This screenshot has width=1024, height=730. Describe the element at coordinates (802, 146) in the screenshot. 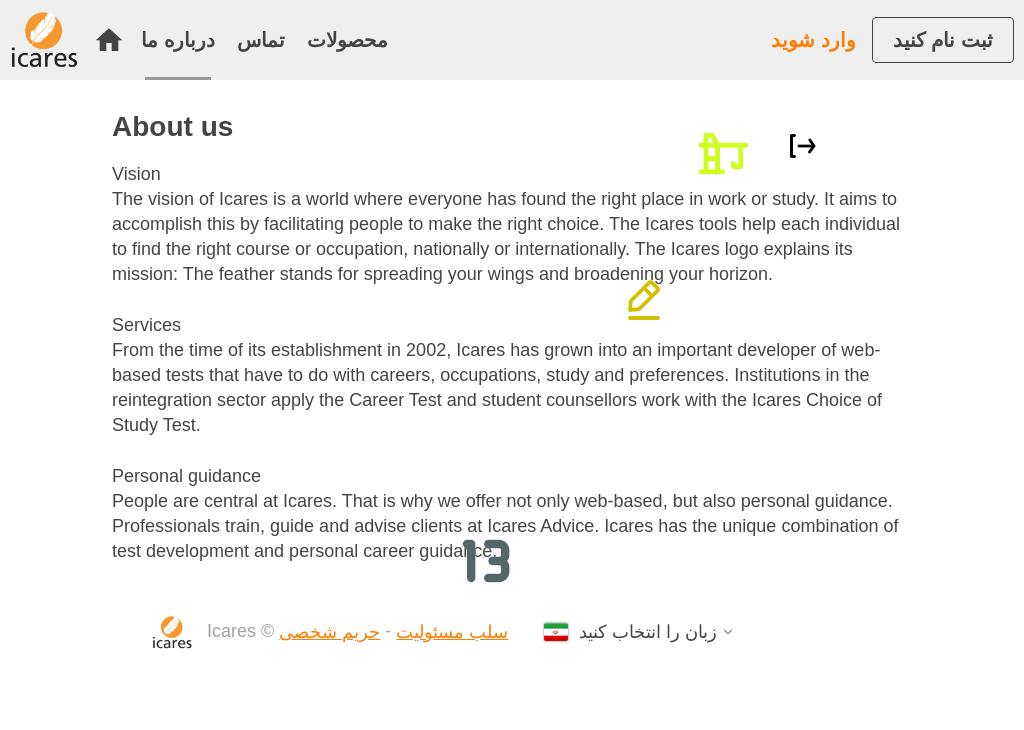

I see `log out of your account` at that location.